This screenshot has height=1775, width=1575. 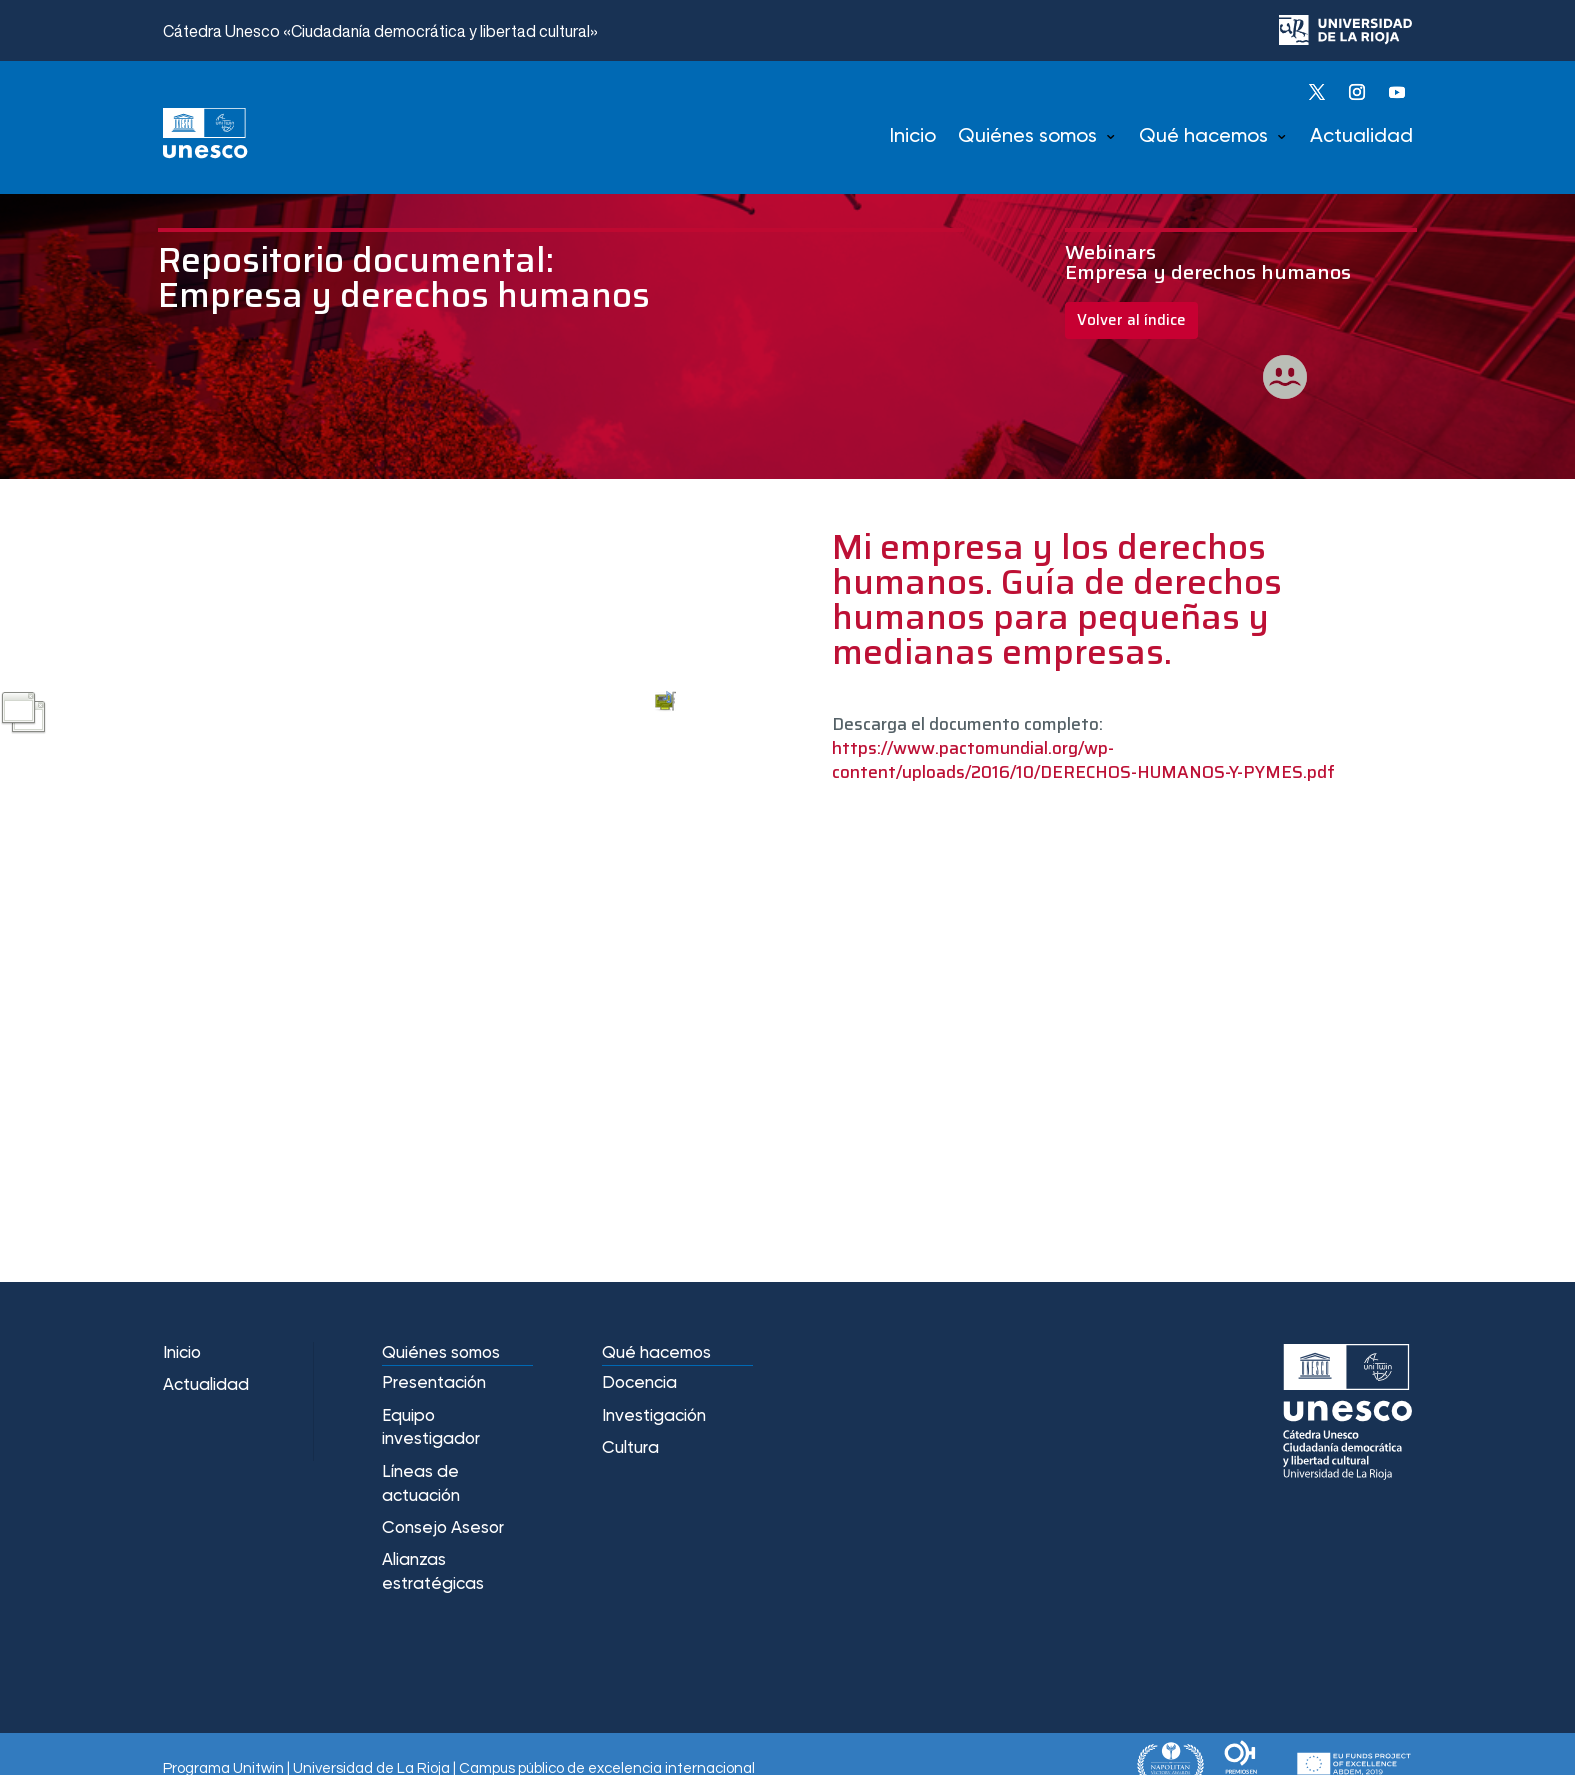 I want to click on audio or sound card hardware device, so click(x=665, y=701).